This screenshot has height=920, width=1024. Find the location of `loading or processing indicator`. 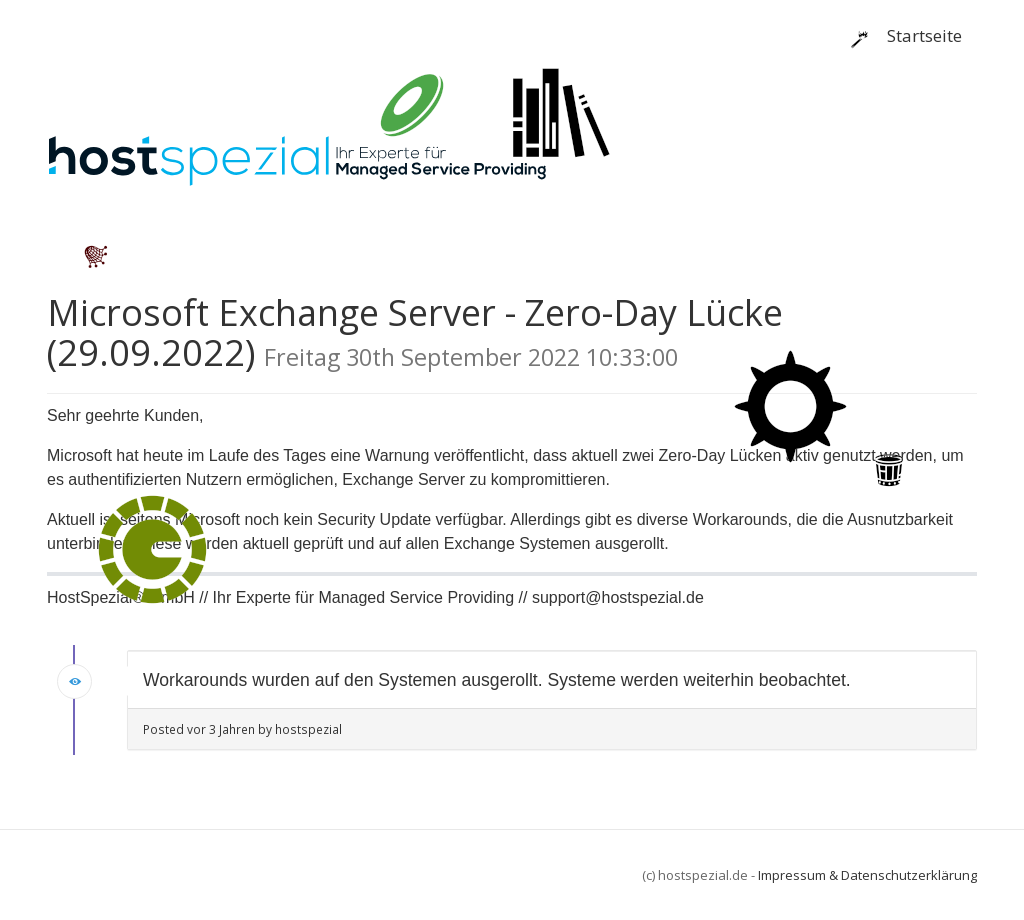

loading or processing indicator is located at coordinates (152, 549).